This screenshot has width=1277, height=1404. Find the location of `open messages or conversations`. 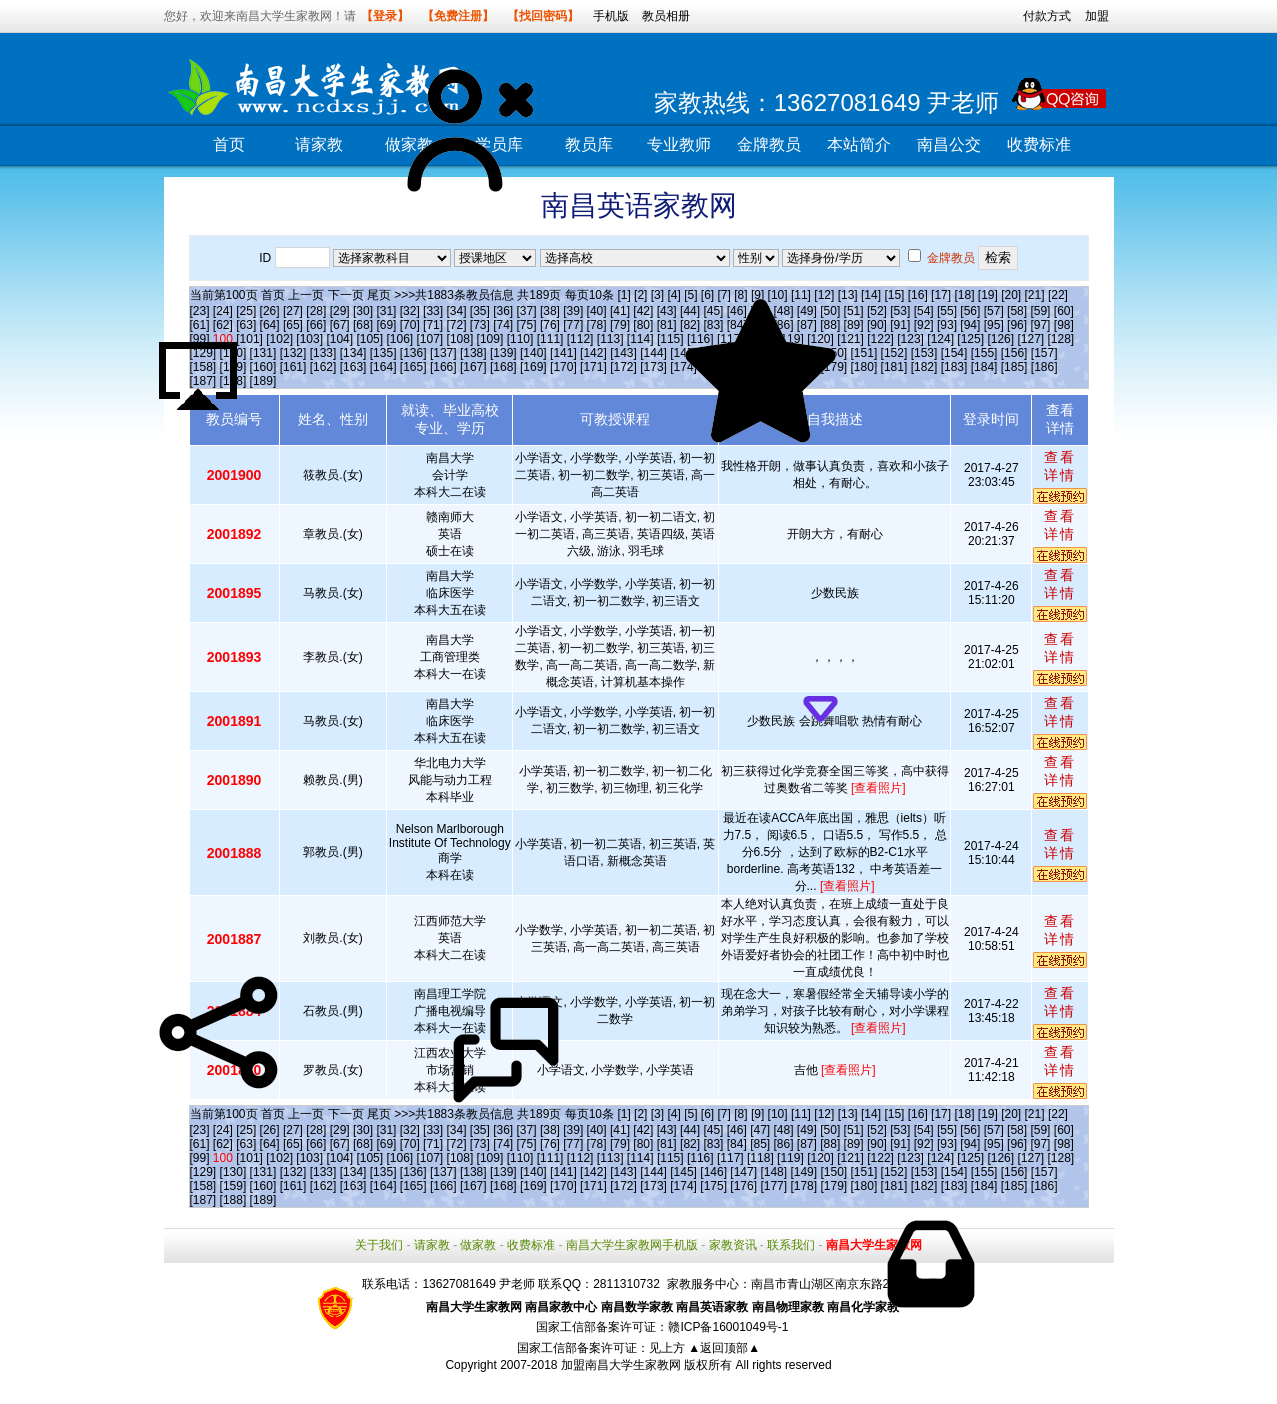

open messages or conversations is located at coordinates (506, 1050).